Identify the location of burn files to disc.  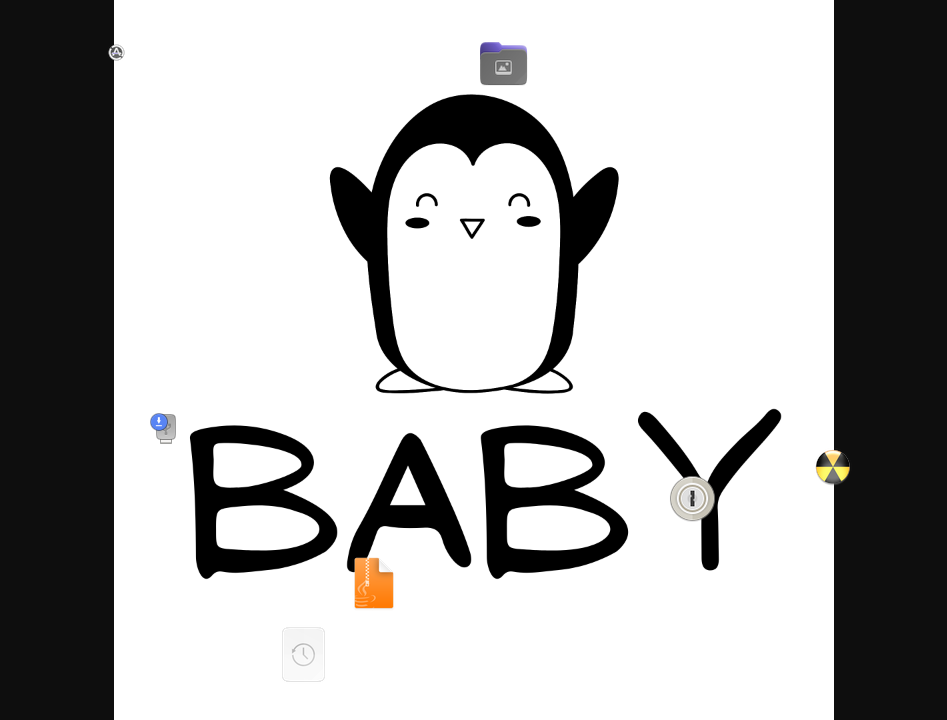
(833, 467).